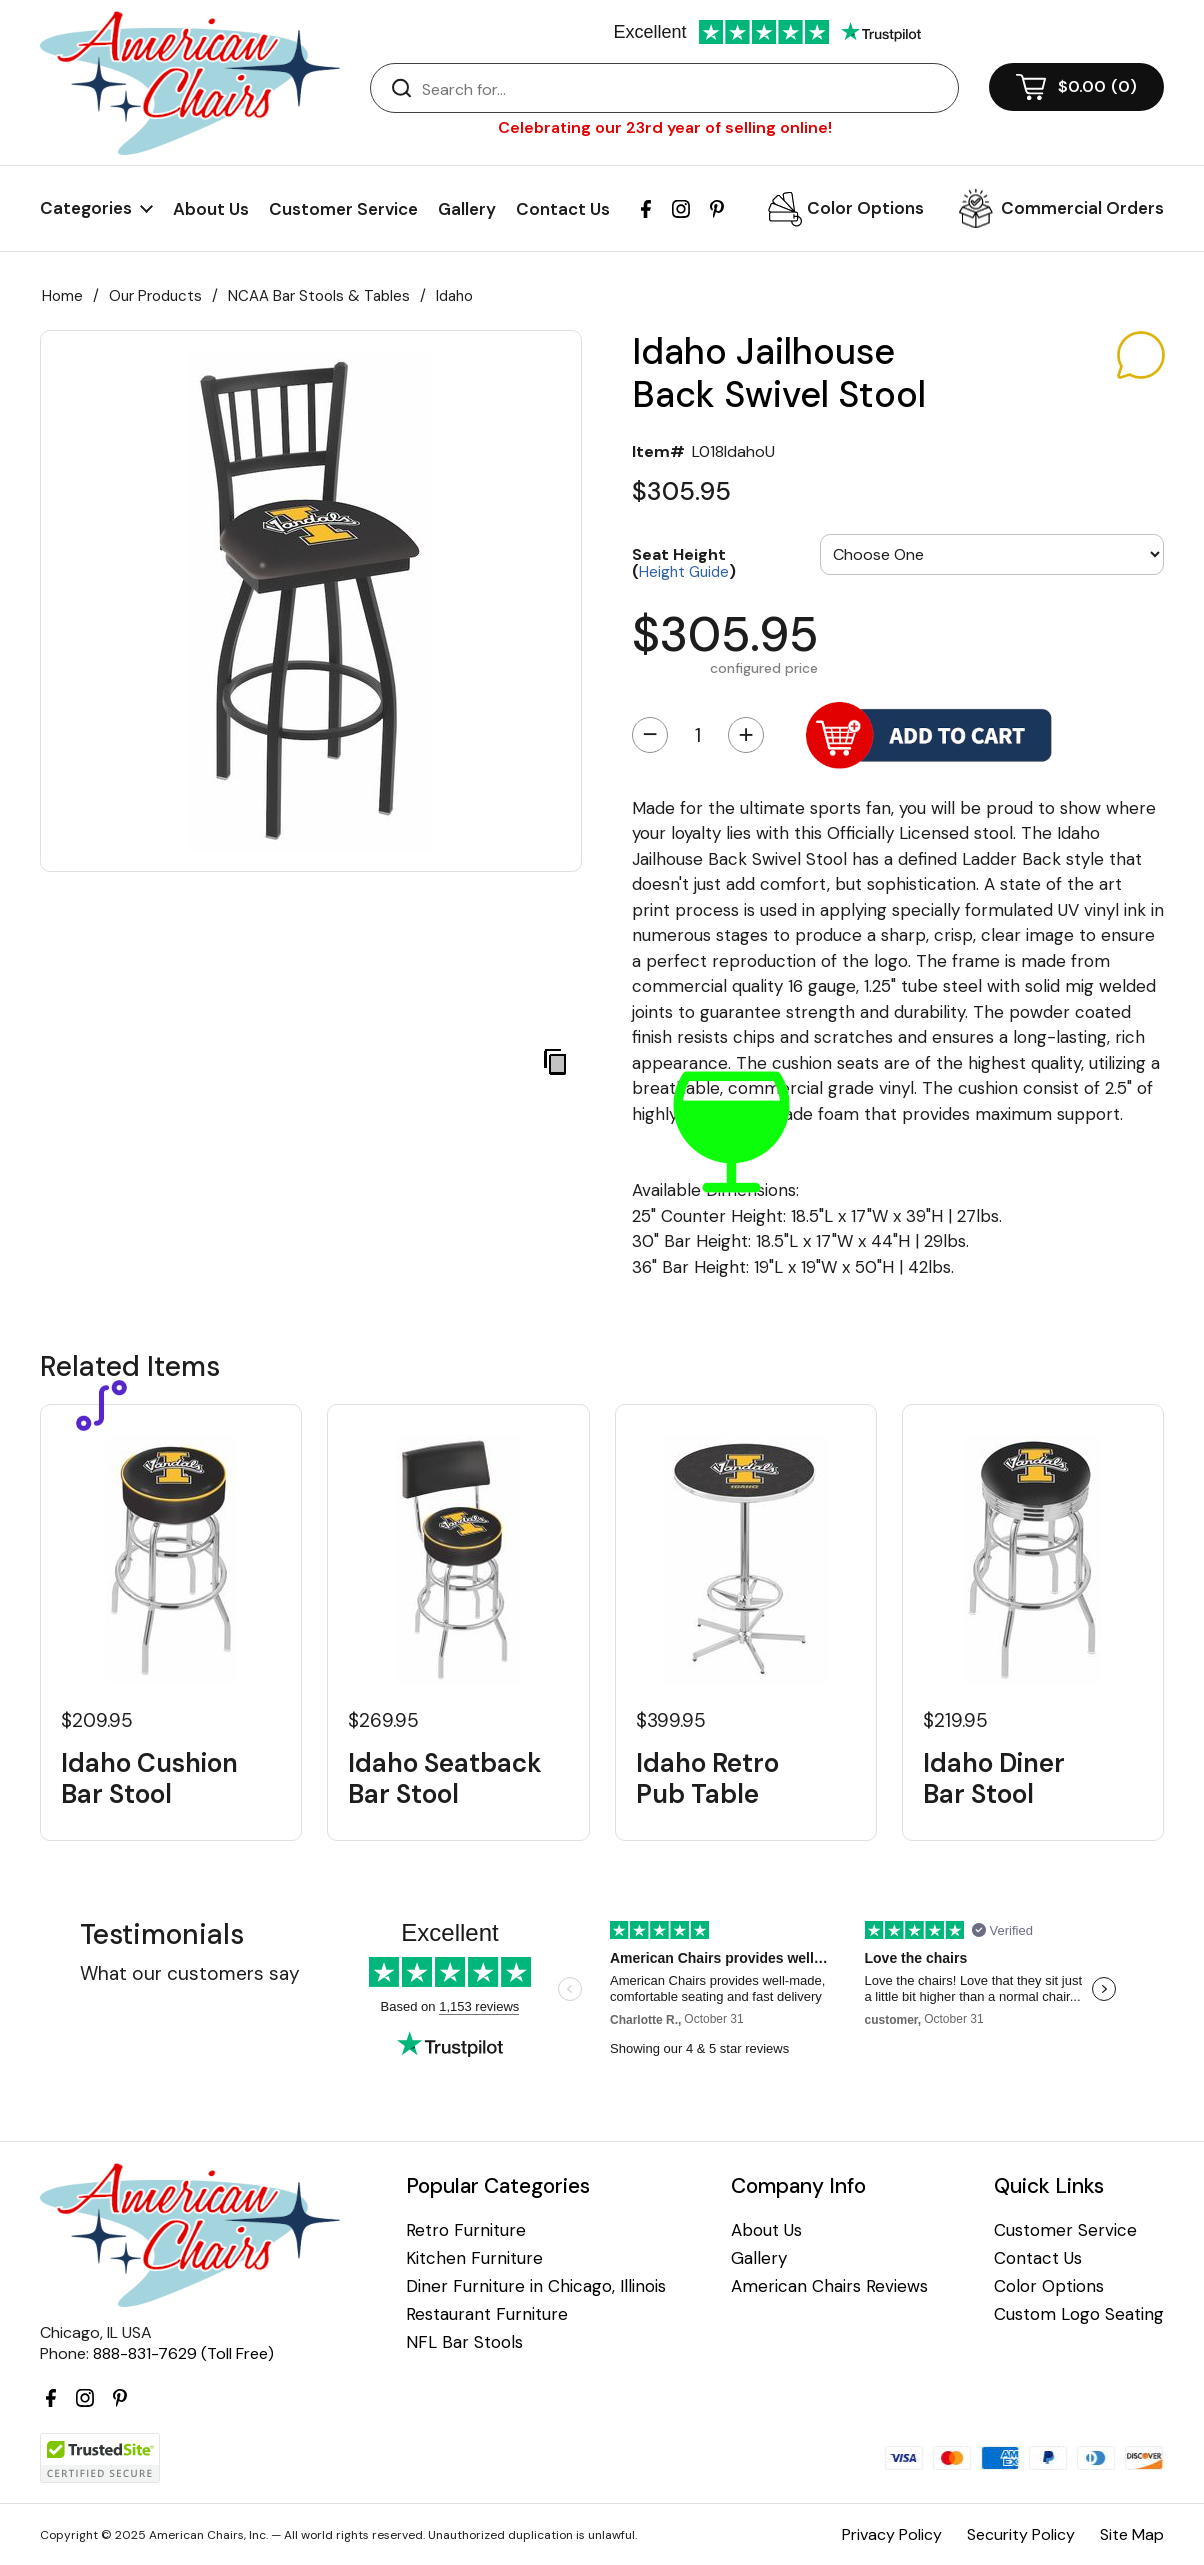 This screenshot has width=1204, height=2565. Describe the element at coordinates (101, 1405) in the screenshot. I see `view route between two points` at that location.